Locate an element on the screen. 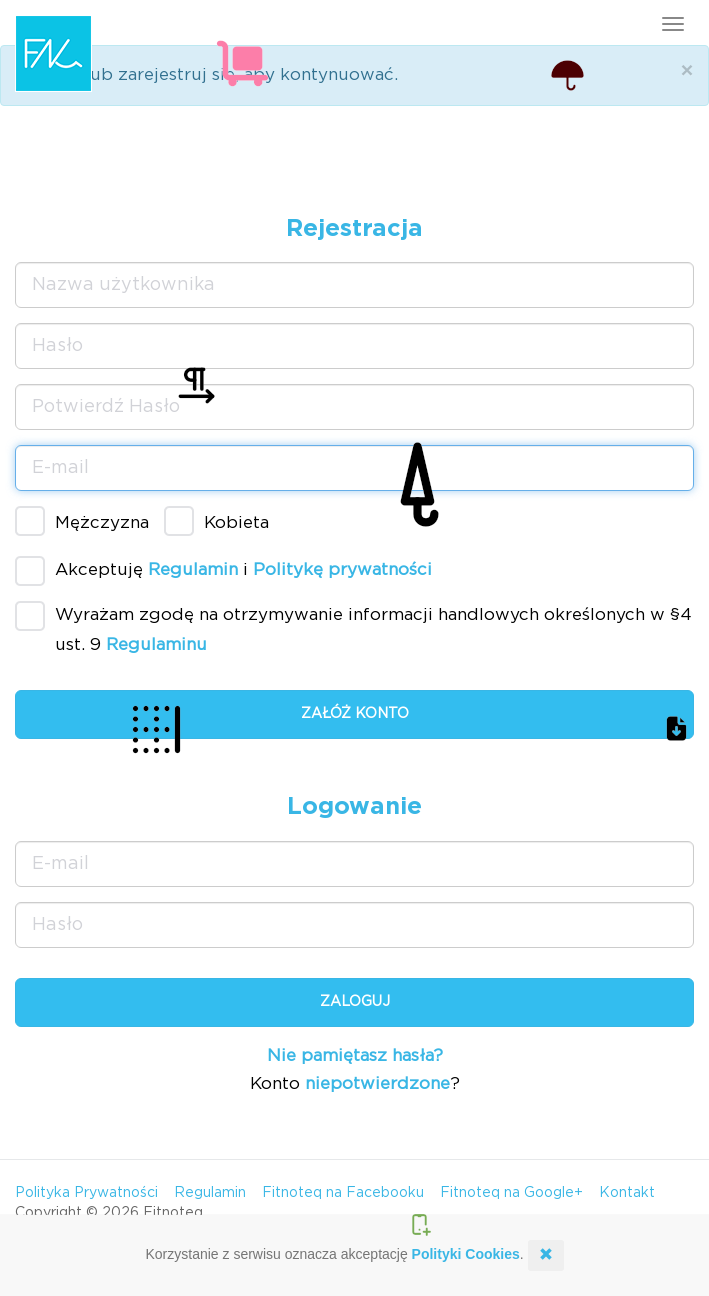 The height and width of the screenshot is (1296, 709). weather protection or rain forecast indicator is located at coordinates (567, 75).